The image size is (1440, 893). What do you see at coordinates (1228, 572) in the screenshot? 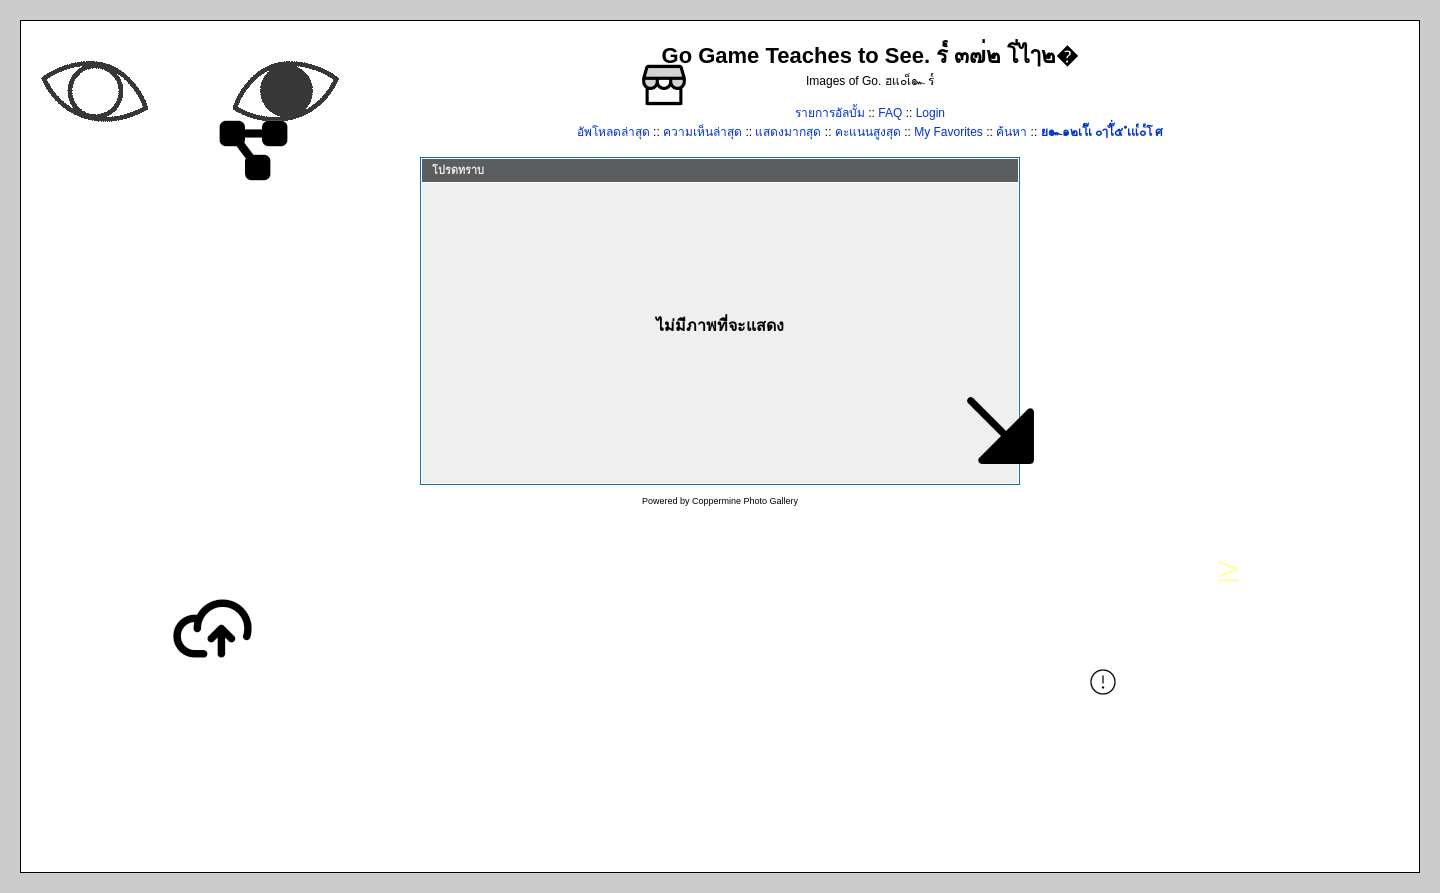
I see `greater than or equal to mathematical operator` at bounding box center [1228, 572].